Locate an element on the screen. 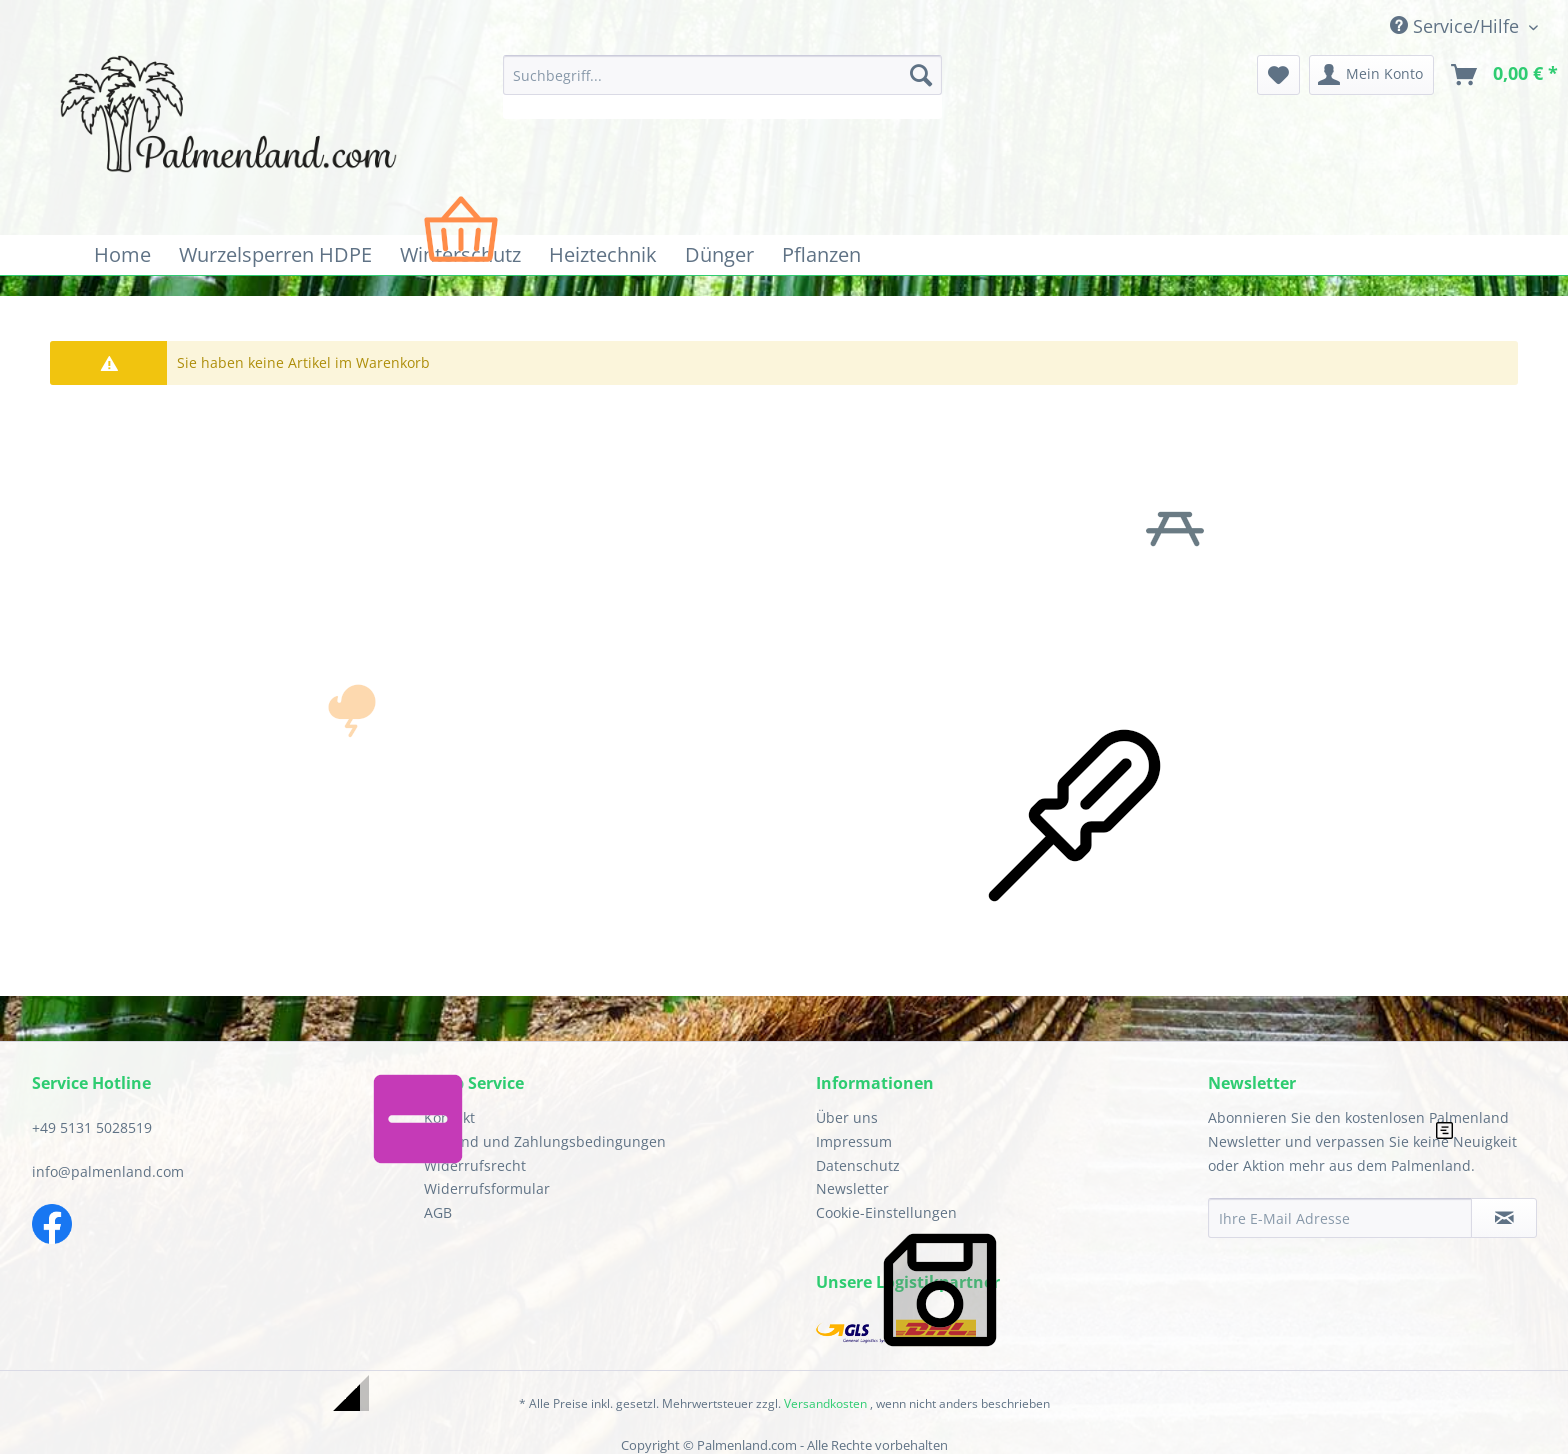 This screenshot has height=1454, width=1568. view project roadmap is located at coordinates (1444, 1130).